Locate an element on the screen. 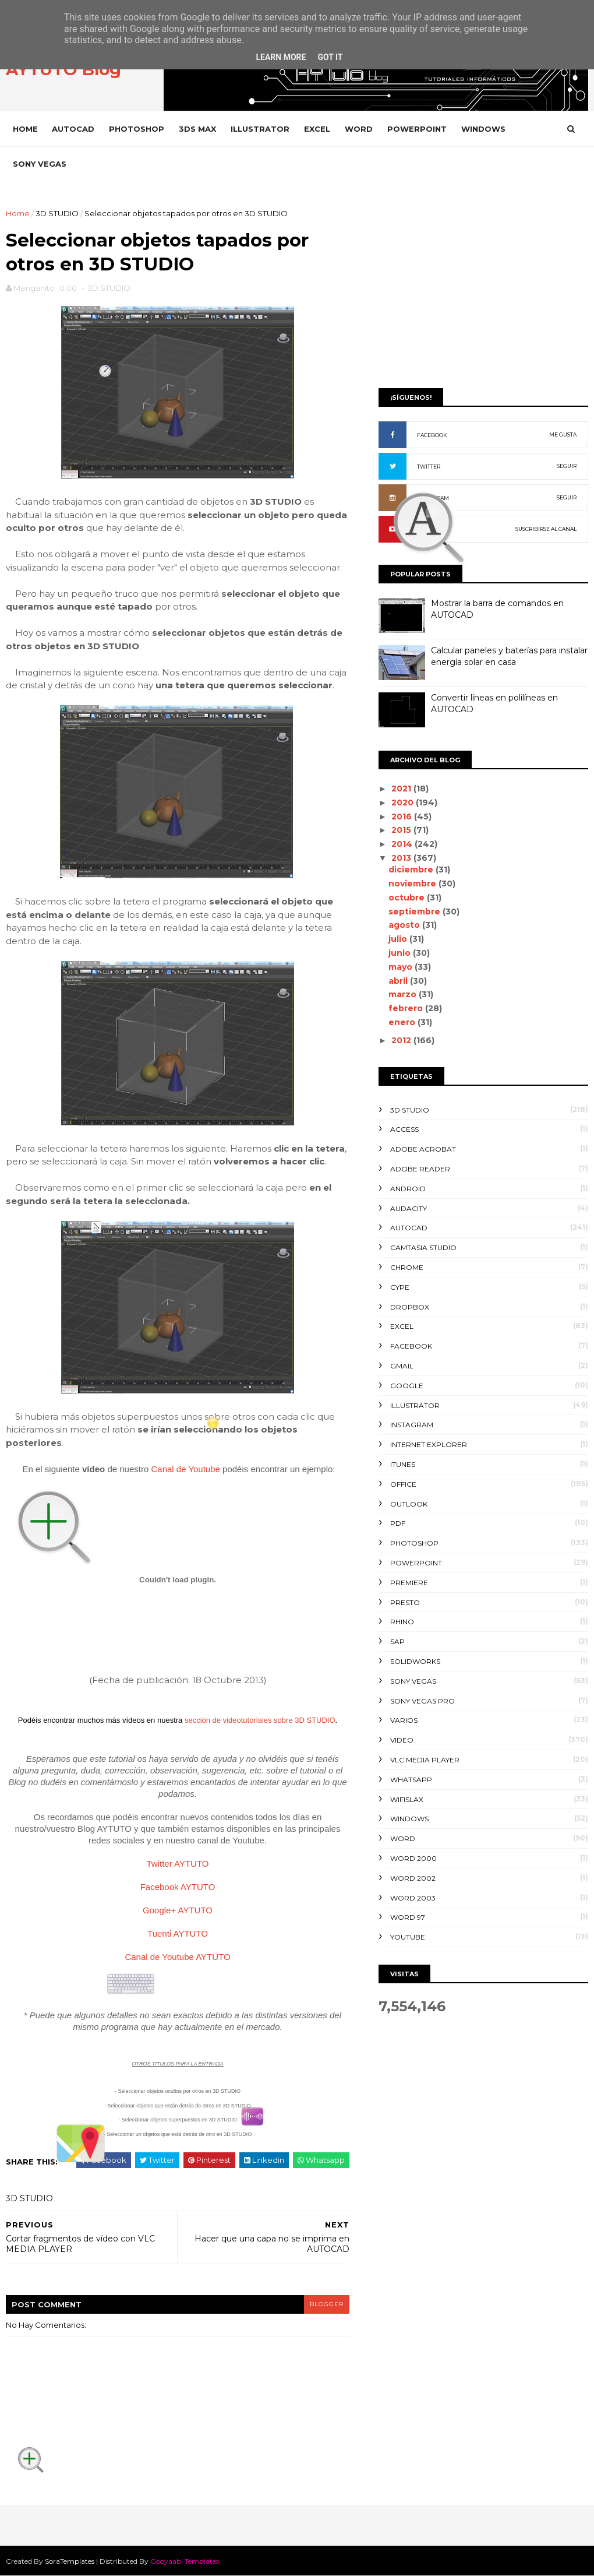  zoom to fit content within the visible area is located at coordinates (54, 1526).